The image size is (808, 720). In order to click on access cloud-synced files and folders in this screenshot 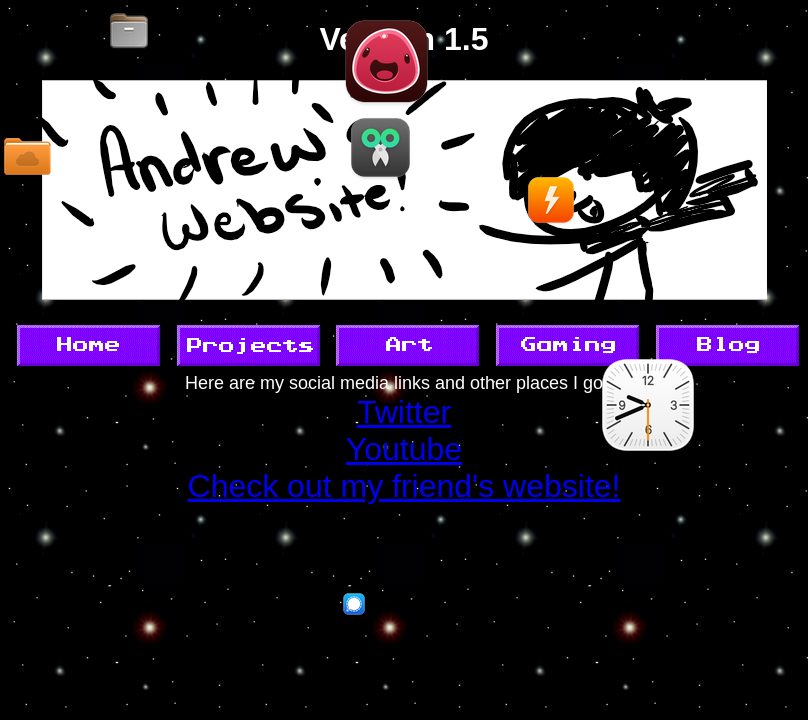, I will do `click(27, 156)`.